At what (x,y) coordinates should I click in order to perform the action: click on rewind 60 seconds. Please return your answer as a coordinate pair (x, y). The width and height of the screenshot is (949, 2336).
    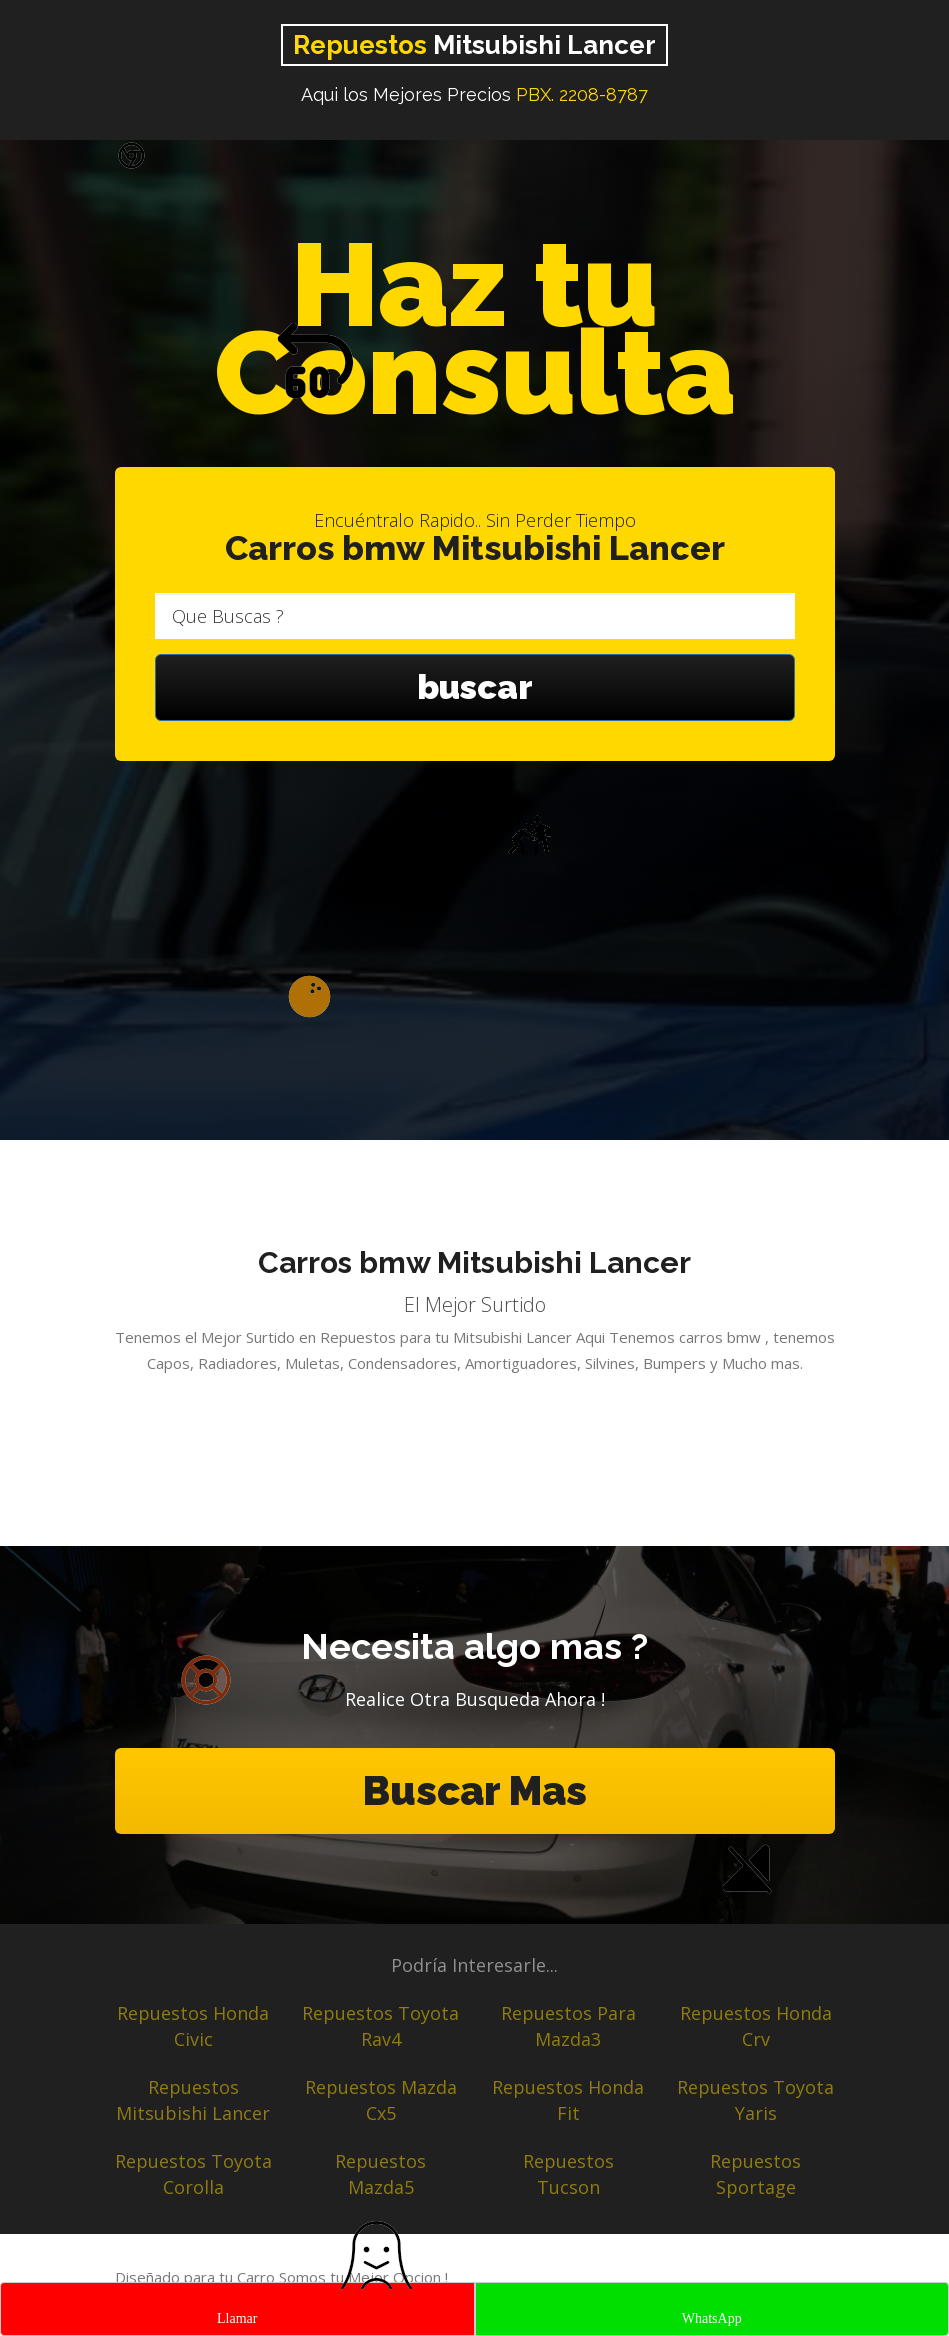
    Looking at the image, I should click on (313, 362).